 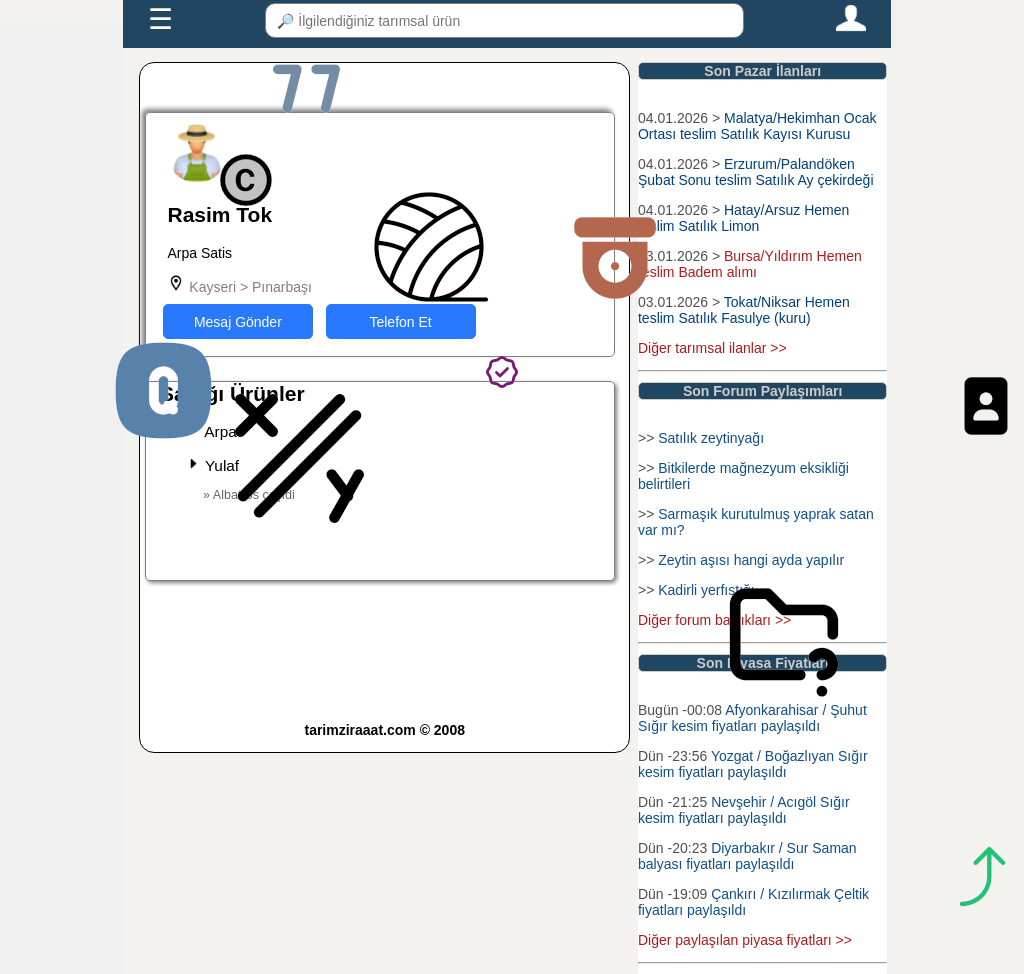 I want to click on access knitting or crafting projects, so click(x=429, y=247).